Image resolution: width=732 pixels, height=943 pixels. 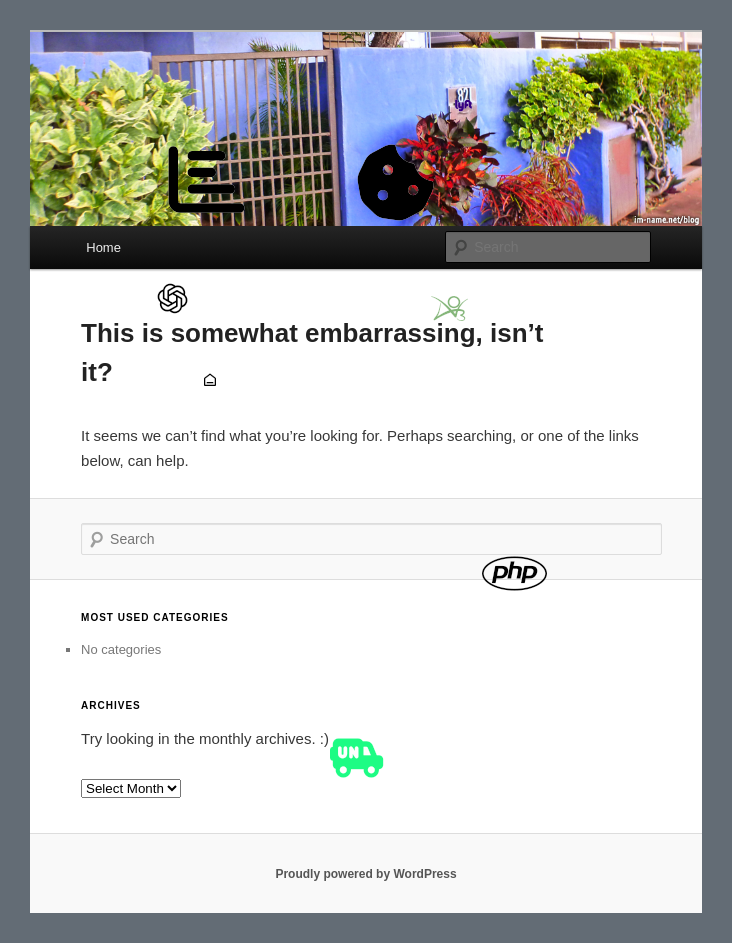 What do you see at coordinates (206, 179) in the screenshot?
I see `view analytics or statistics` at bounding box center [206, 179].